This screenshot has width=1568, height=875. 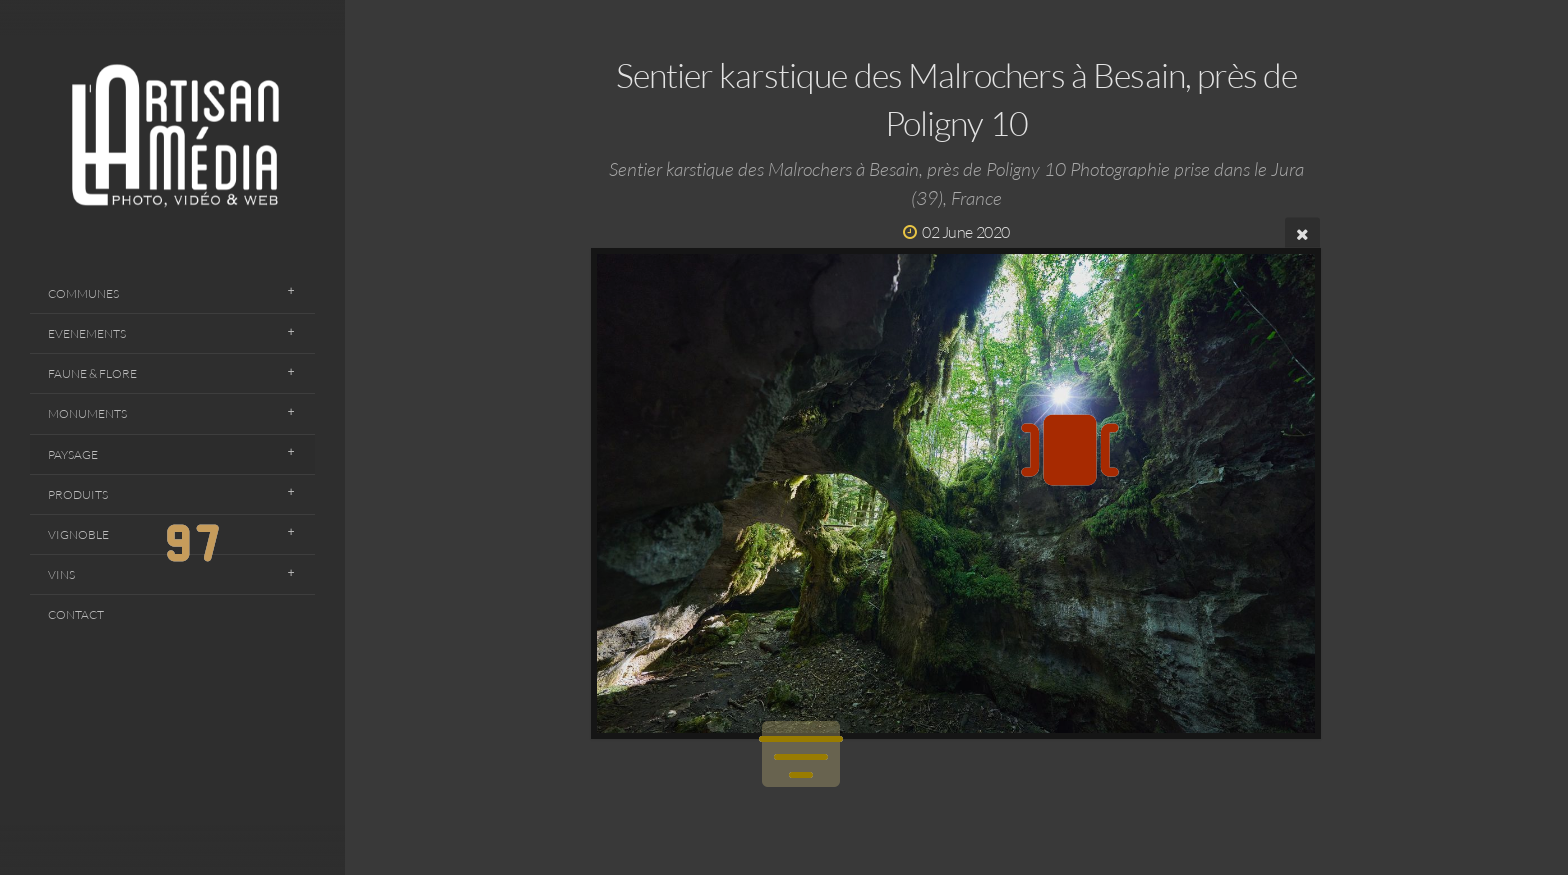 What do you see at coordinates (1070, 450) in the screenshot?
I see `scroll horizontally through content cards` at bounding box center [1070, 450].